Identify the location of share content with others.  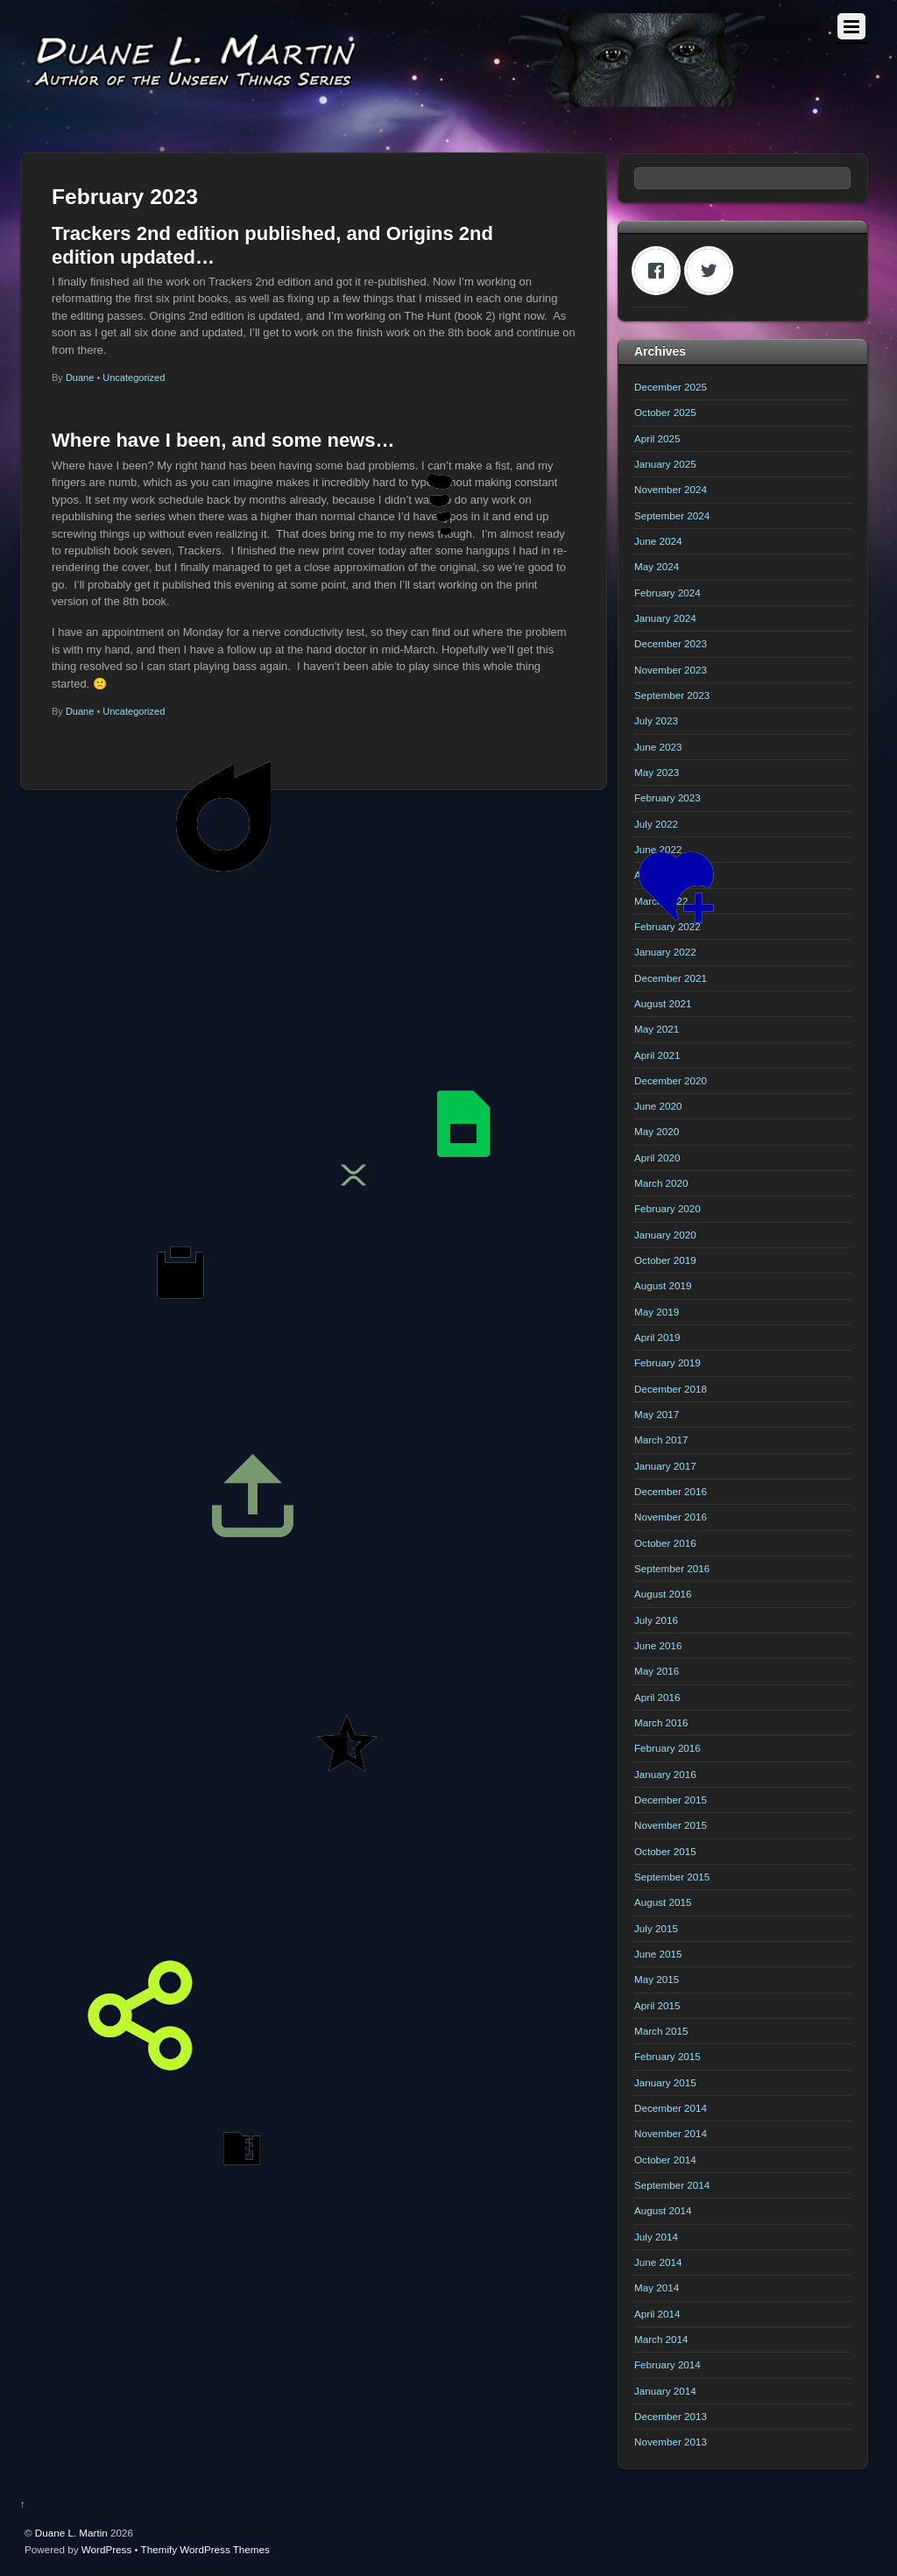
(252, 1496).